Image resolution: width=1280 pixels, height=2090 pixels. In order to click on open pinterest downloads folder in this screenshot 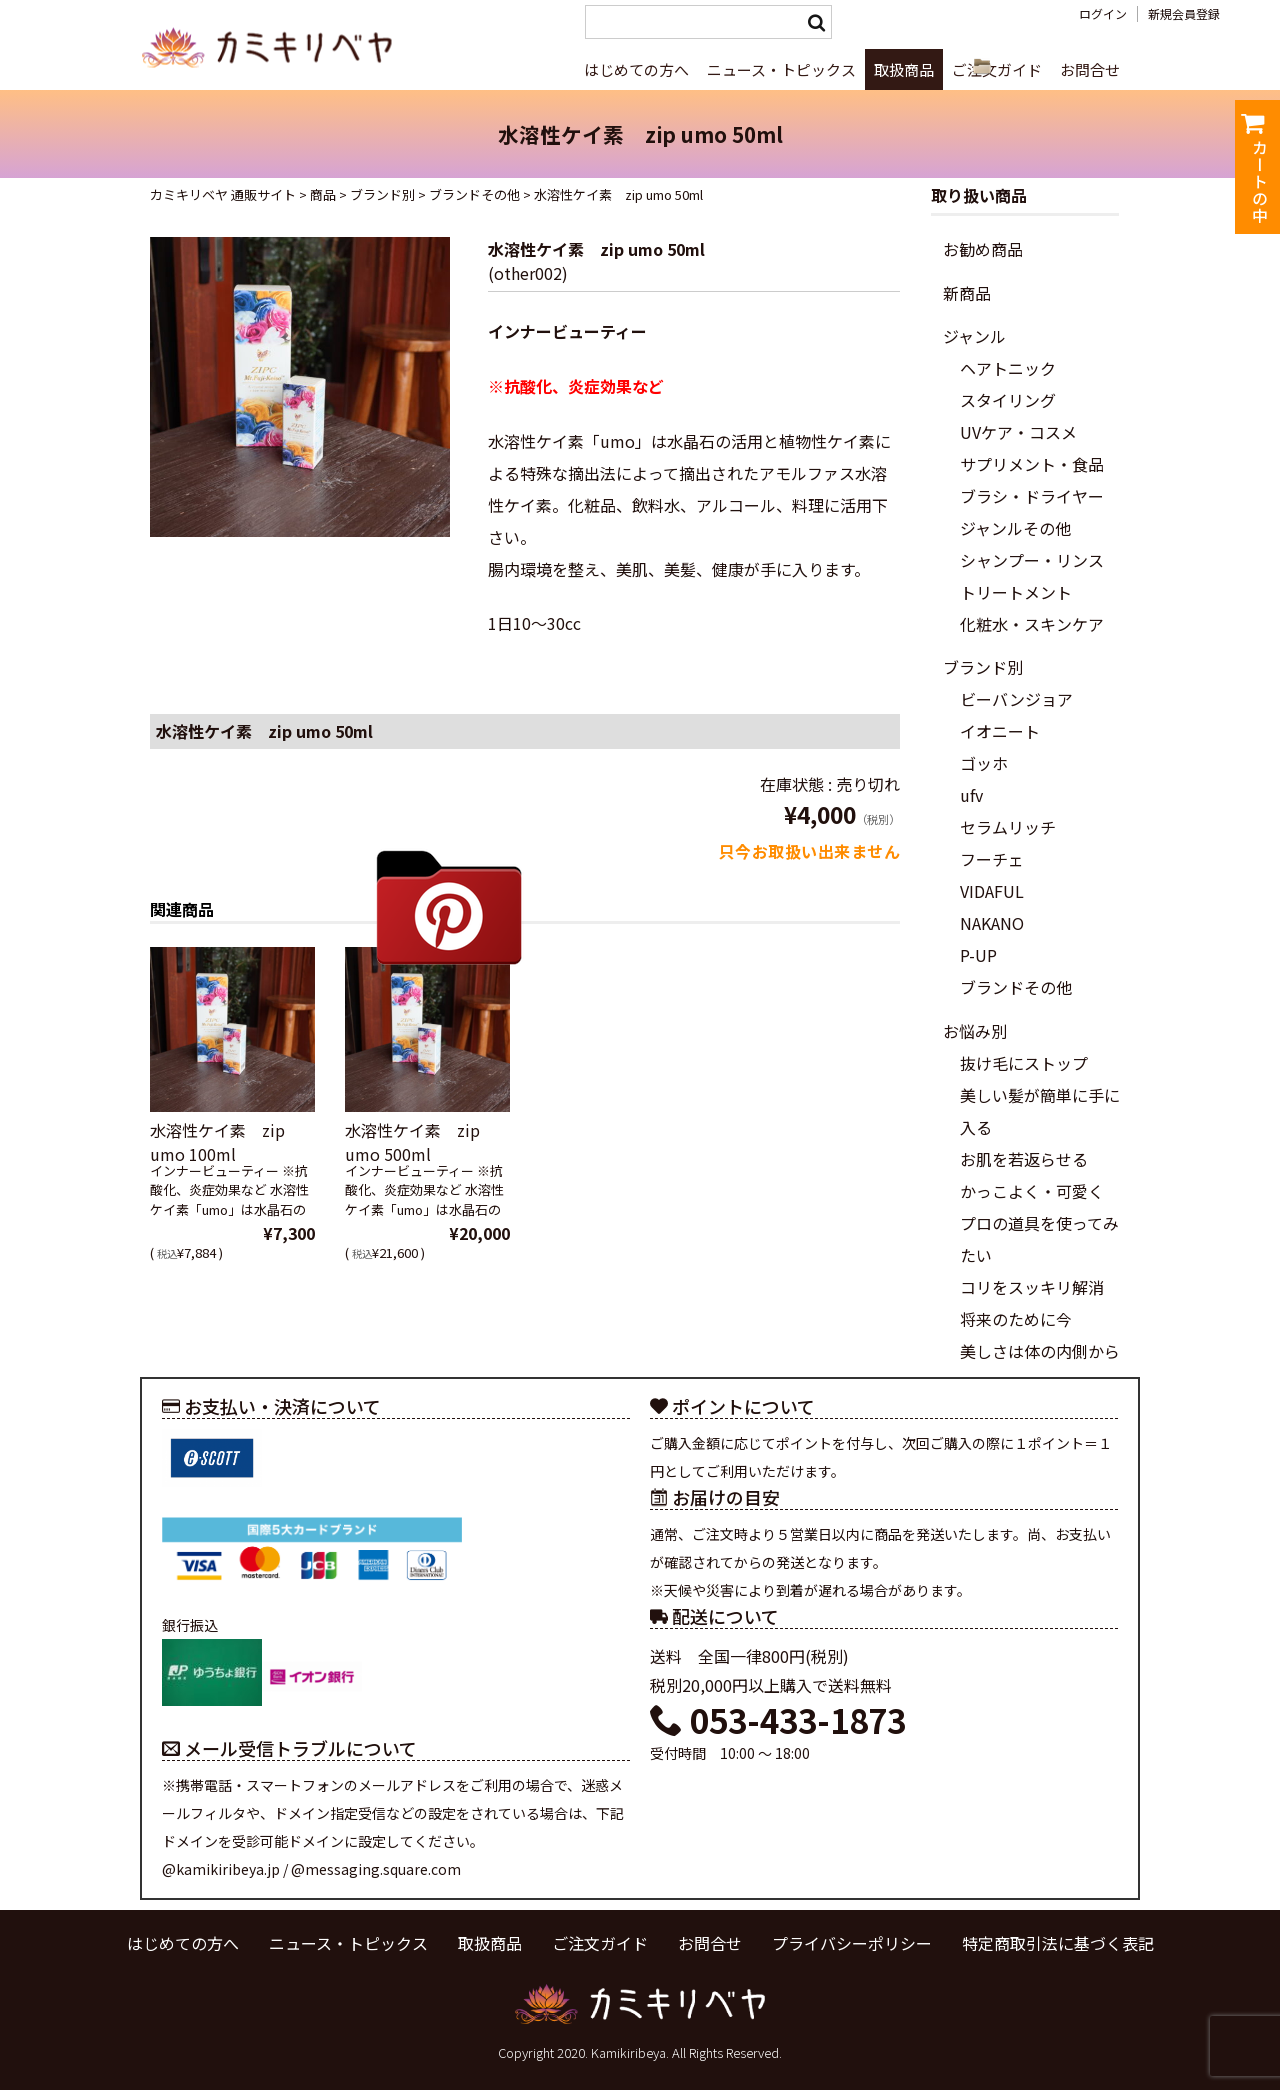, I will do `click(448, 911)`.